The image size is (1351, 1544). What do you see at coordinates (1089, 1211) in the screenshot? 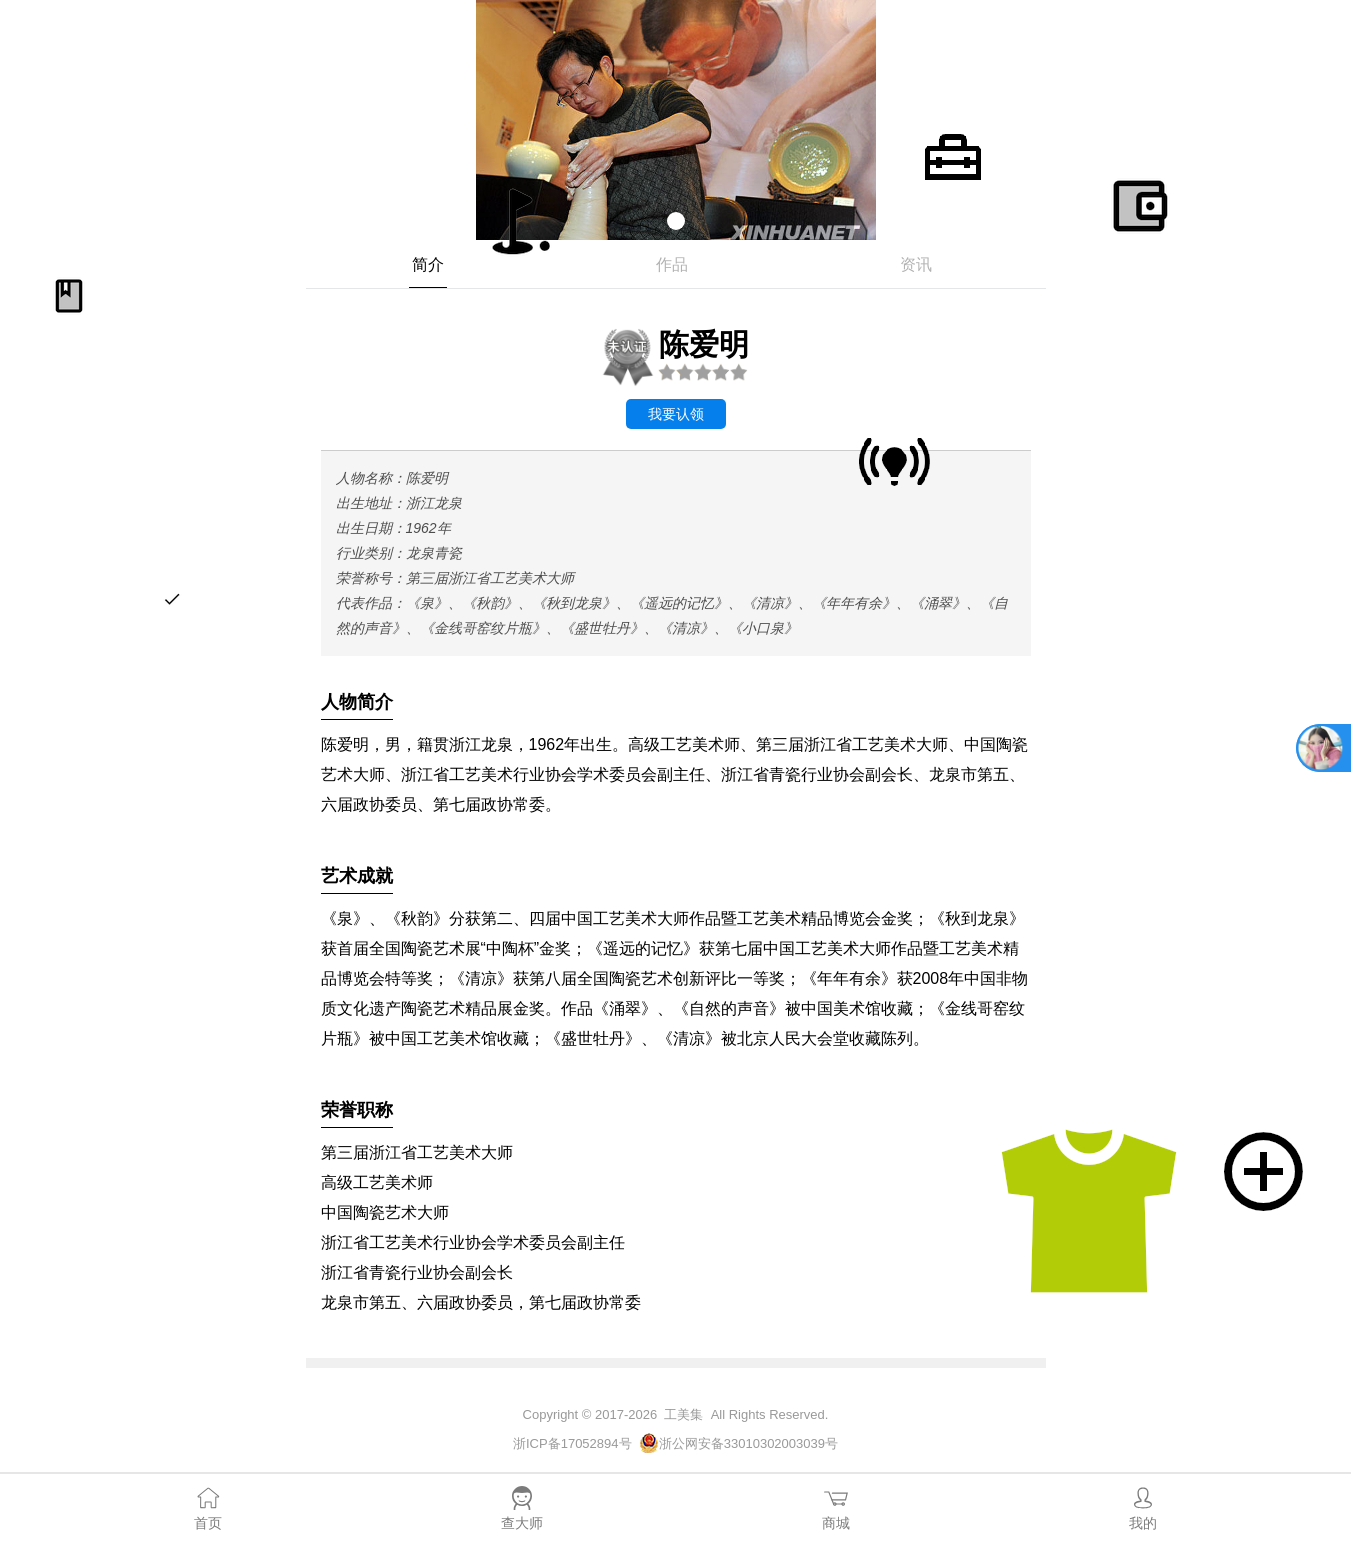
I see `browse clothing or apparel items` at bounding box center [1089, 1211].